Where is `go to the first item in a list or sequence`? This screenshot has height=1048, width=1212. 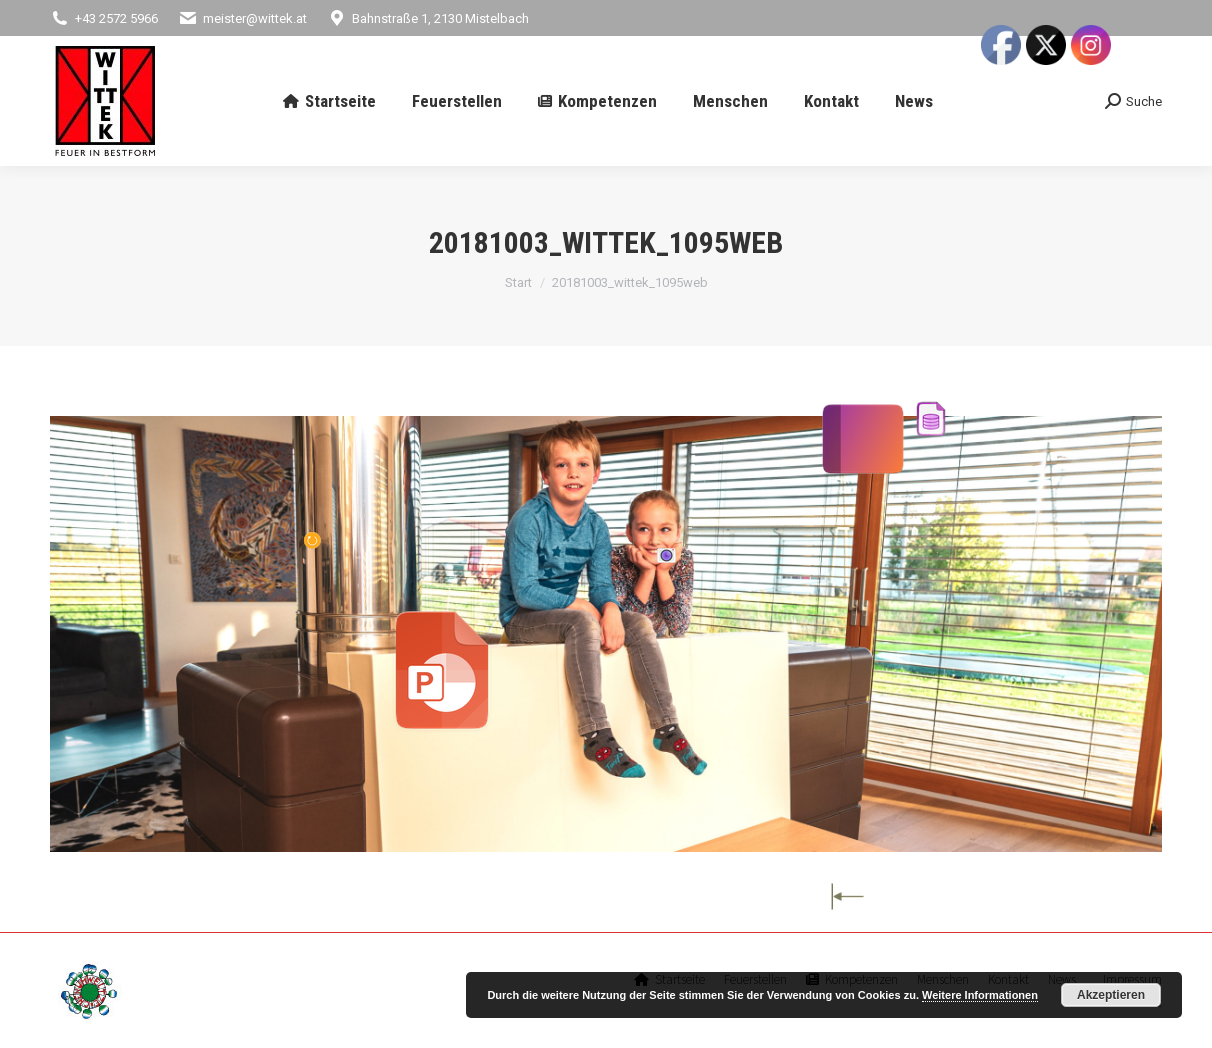
go to the first item in a list or sequence is located at coordinates (847, 896).